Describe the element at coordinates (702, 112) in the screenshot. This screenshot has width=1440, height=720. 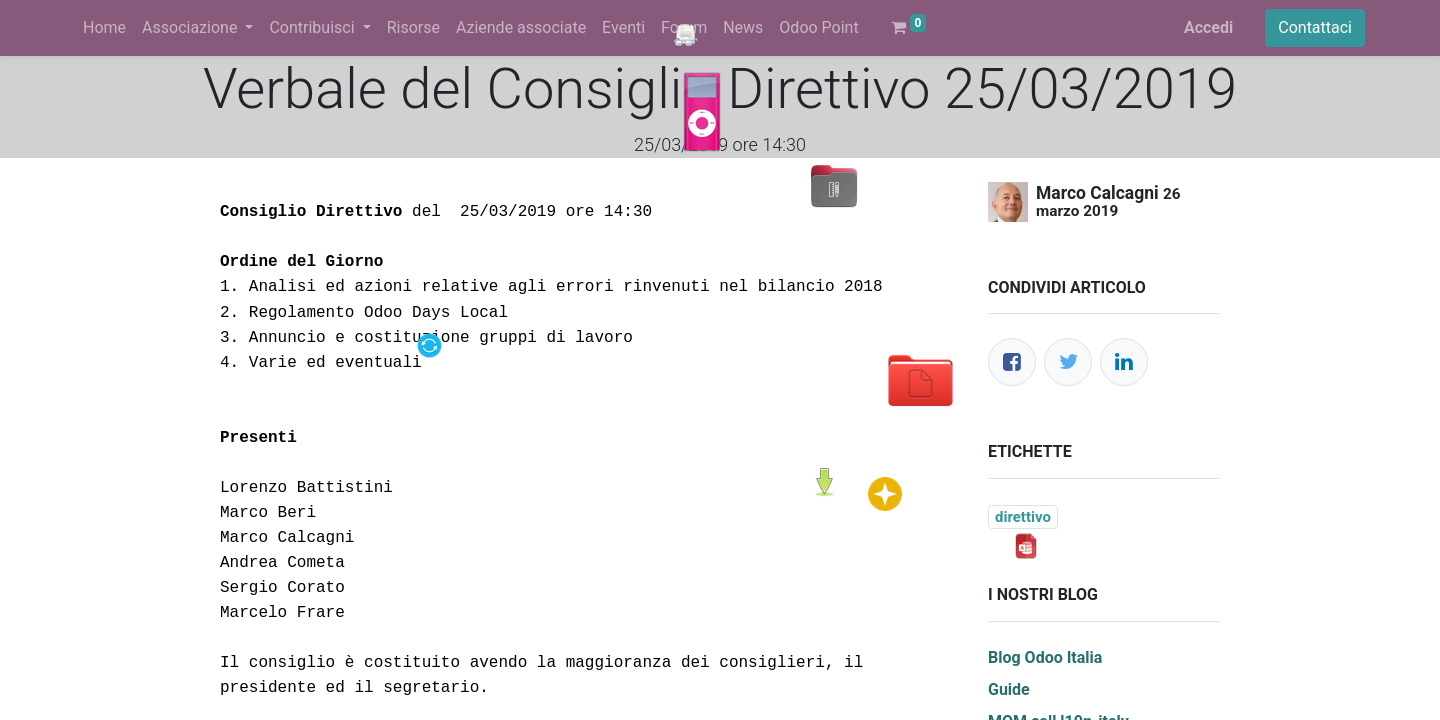
I see `iPod nano device in pink` at that location.